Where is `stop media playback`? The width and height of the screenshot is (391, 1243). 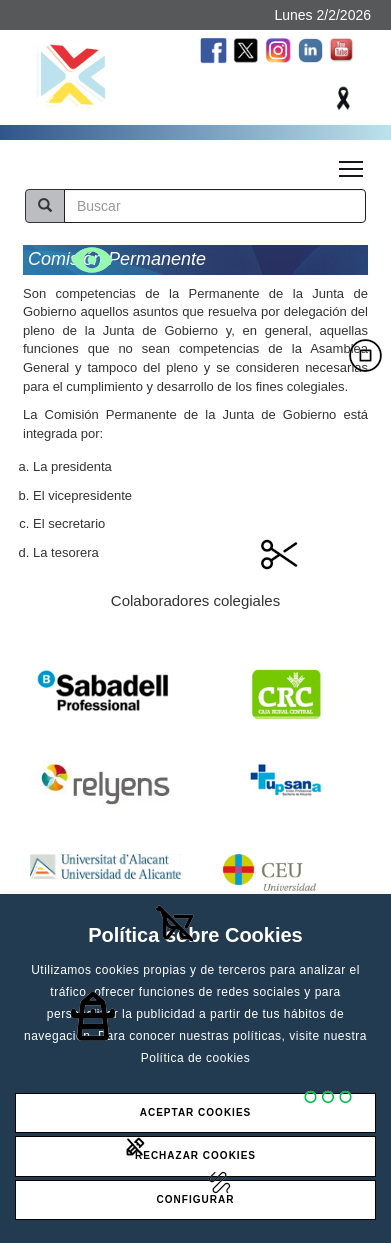
stop media playback is located at coordinates (365, 355).